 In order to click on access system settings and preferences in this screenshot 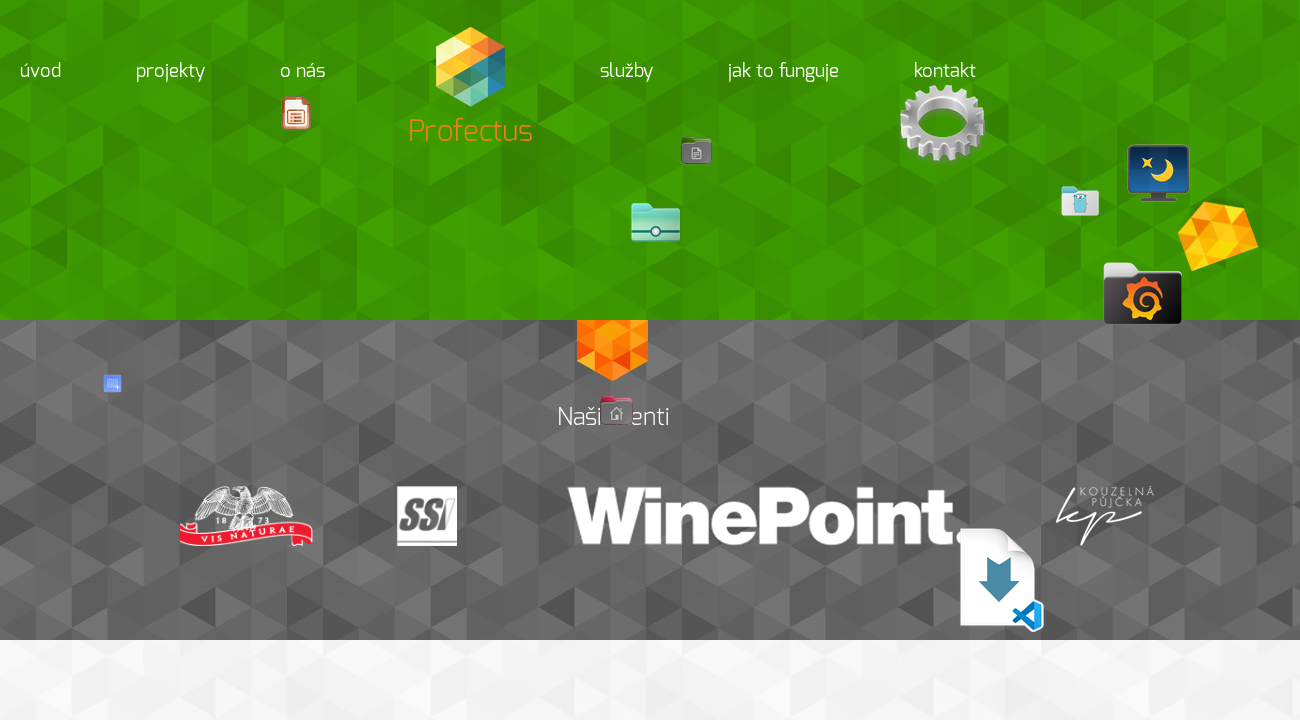, I will do `click(942, 122)`.